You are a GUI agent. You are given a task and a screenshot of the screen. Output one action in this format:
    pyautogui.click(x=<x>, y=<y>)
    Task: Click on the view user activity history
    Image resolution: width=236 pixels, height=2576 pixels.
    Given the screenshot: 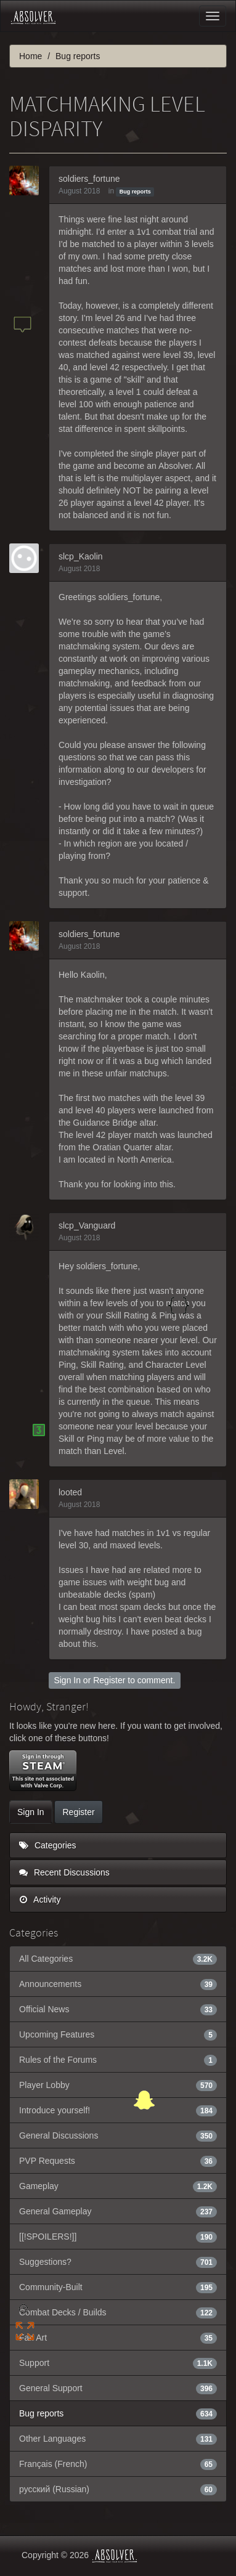 What is the action you would take?
    pyautogui.click(x=23, y=2309)
    